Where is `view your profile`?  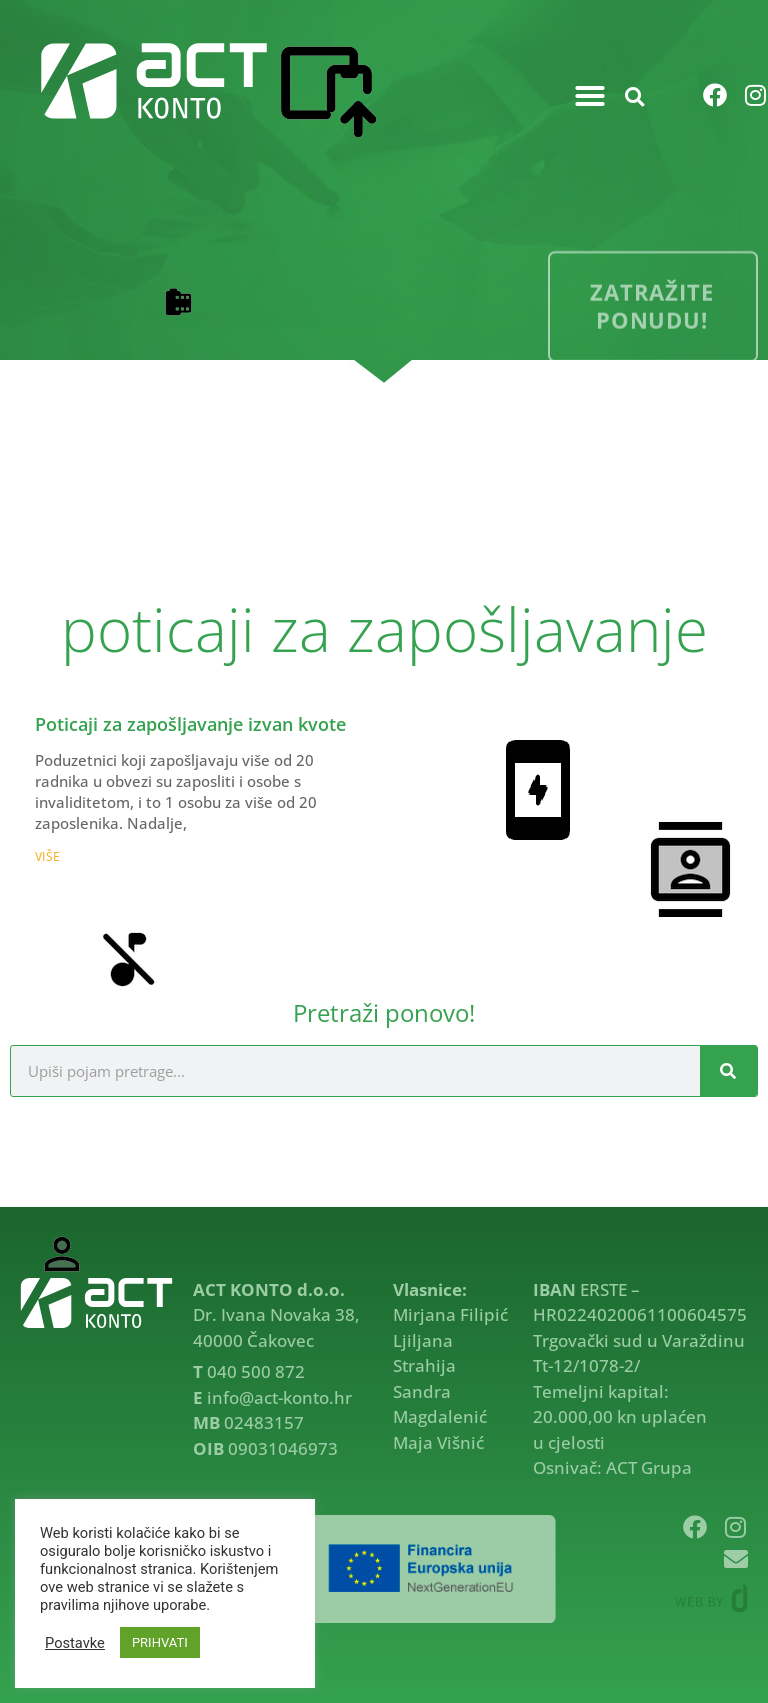 view your profile is located at coordinates (62, 1254).